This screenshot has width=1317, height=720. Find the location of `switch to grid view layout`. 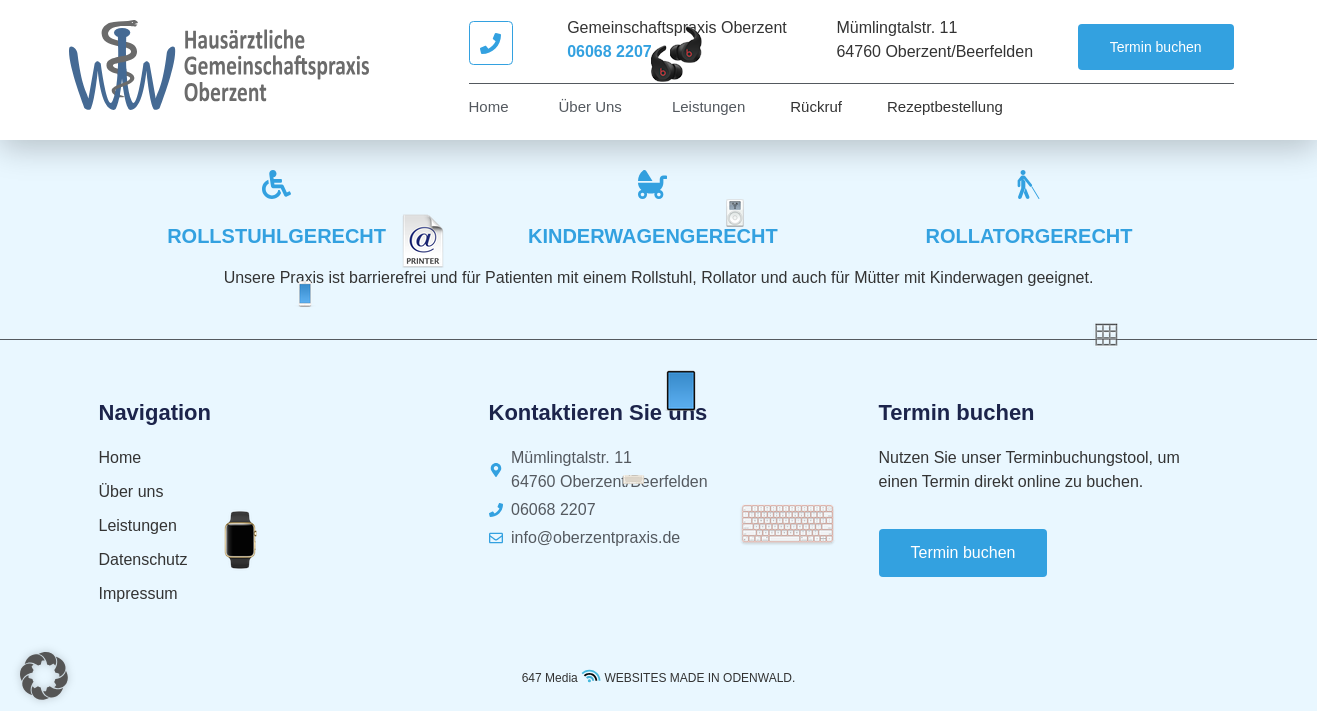

switch to grid view layout is located at coordinates (1105, 335).